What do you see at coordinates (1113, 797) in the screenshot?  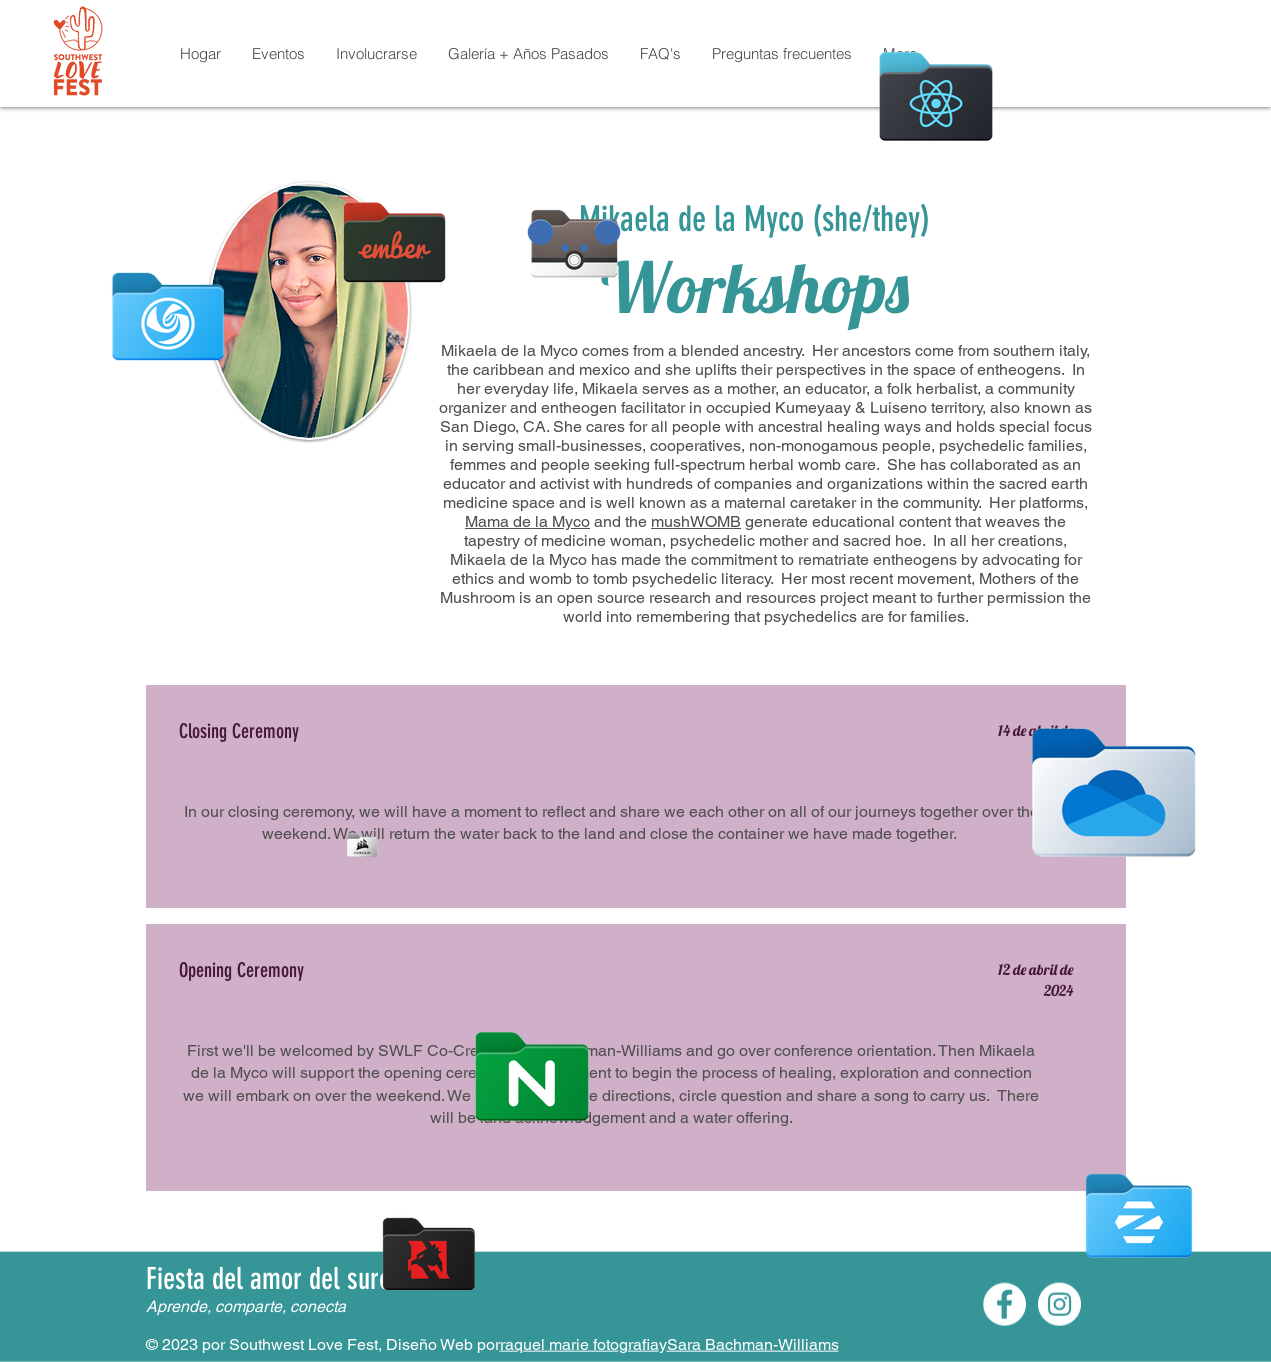 I see `open your OneDrive synced folder` at bounding box center [1113, 797].